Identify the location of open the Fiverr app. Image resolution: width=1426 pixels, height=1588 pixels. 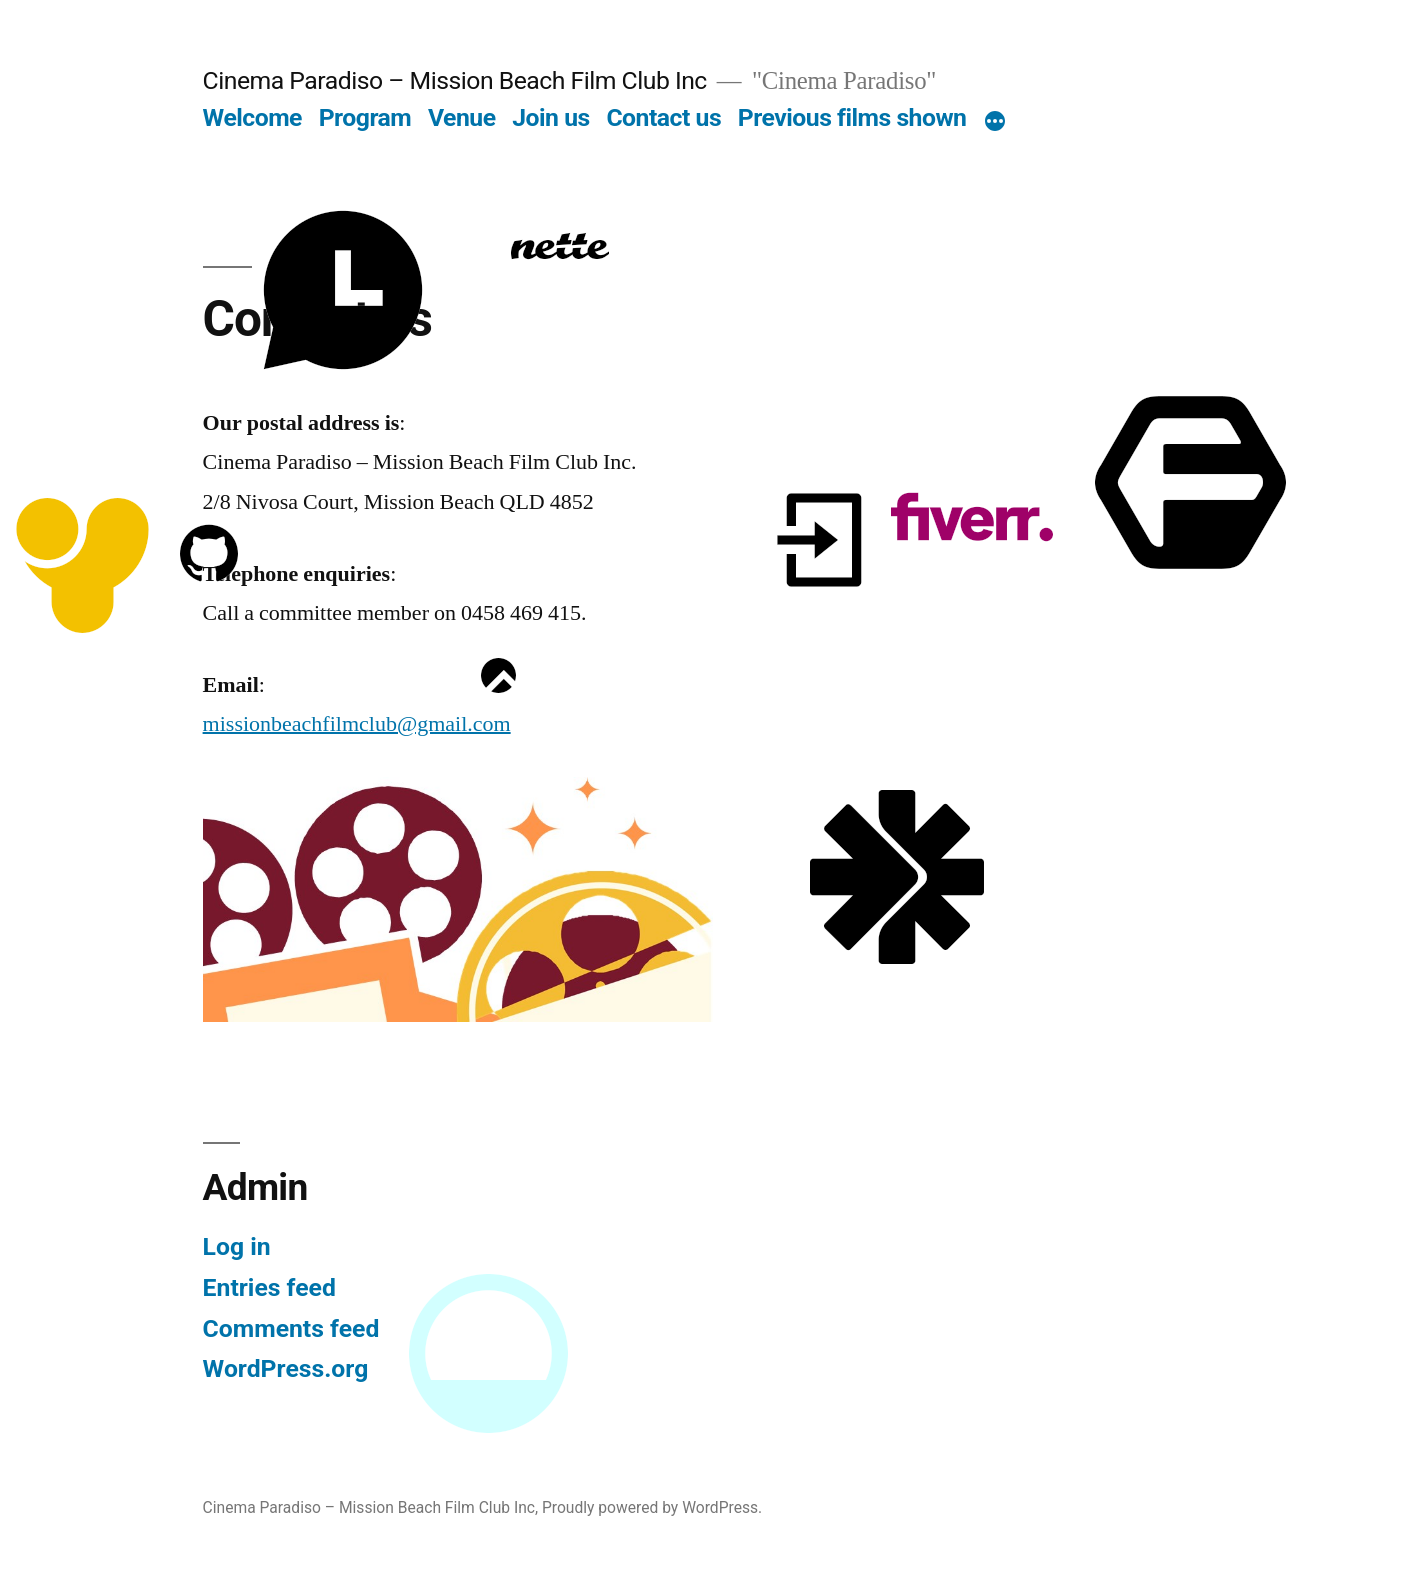
(972, 517).